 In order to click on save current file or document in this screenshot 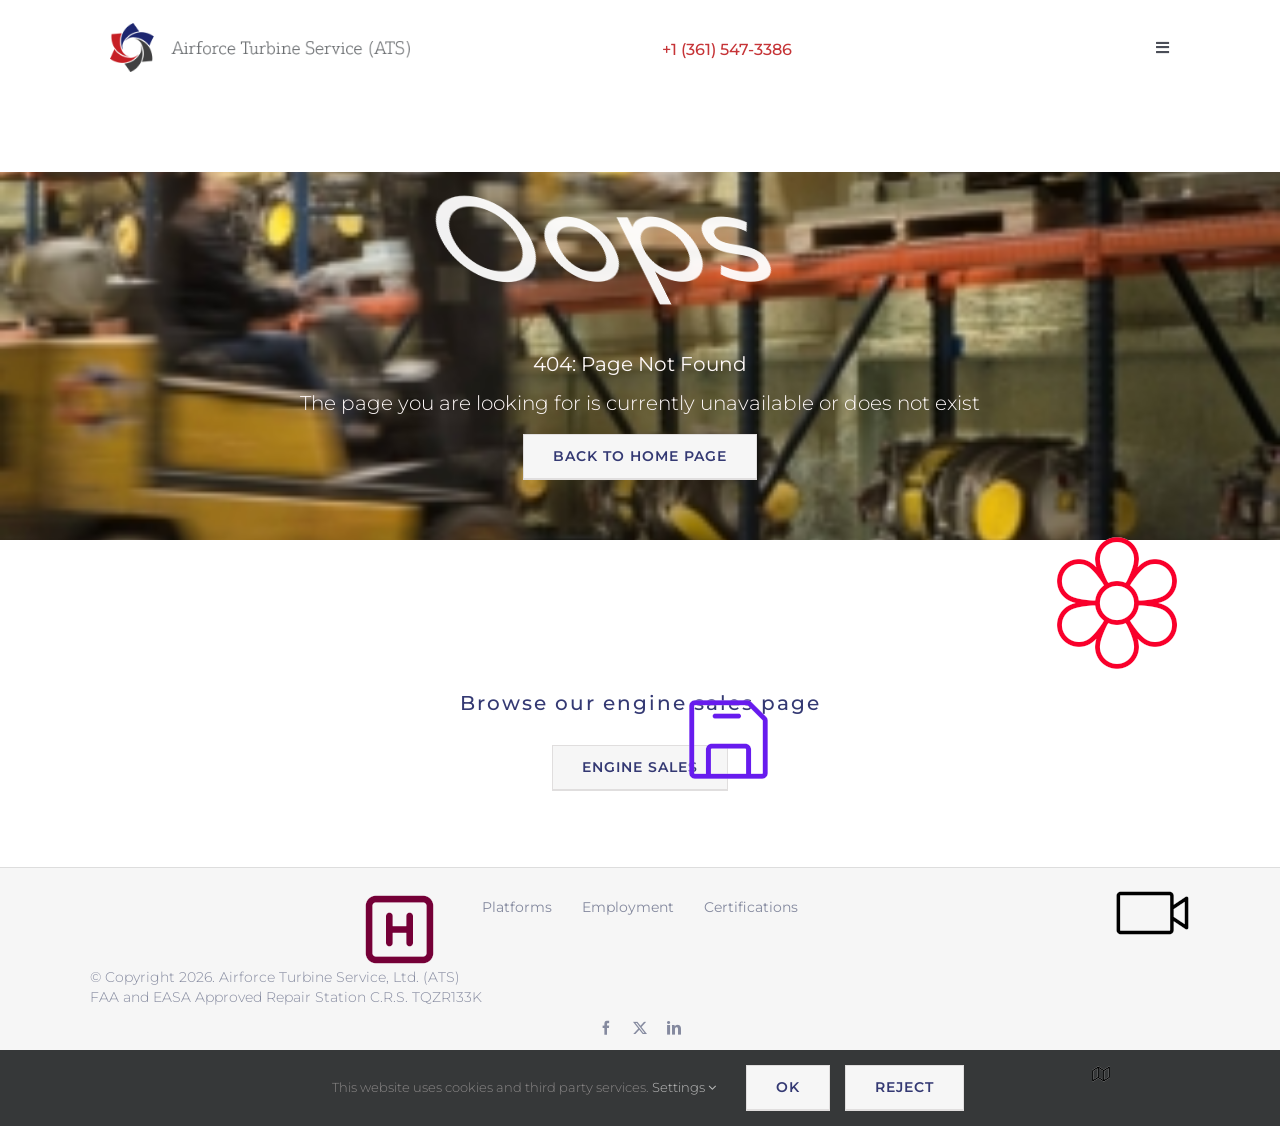, I will do `click(728, 739)`.